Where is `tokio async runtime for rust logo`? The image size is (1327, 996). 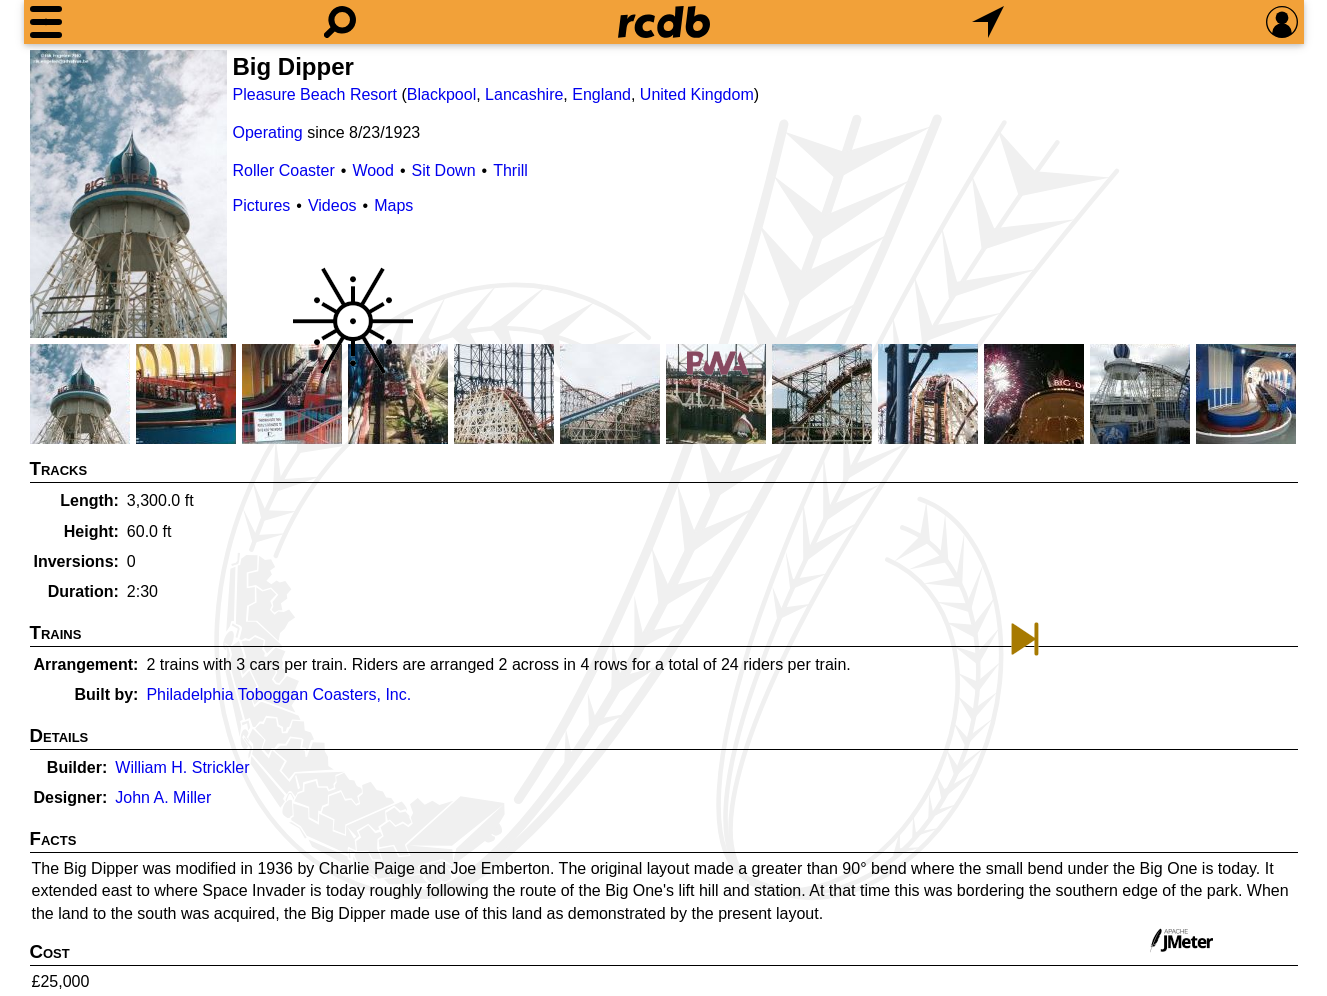
tokio async runtime for rust logo is located at coordinates (353, 321).